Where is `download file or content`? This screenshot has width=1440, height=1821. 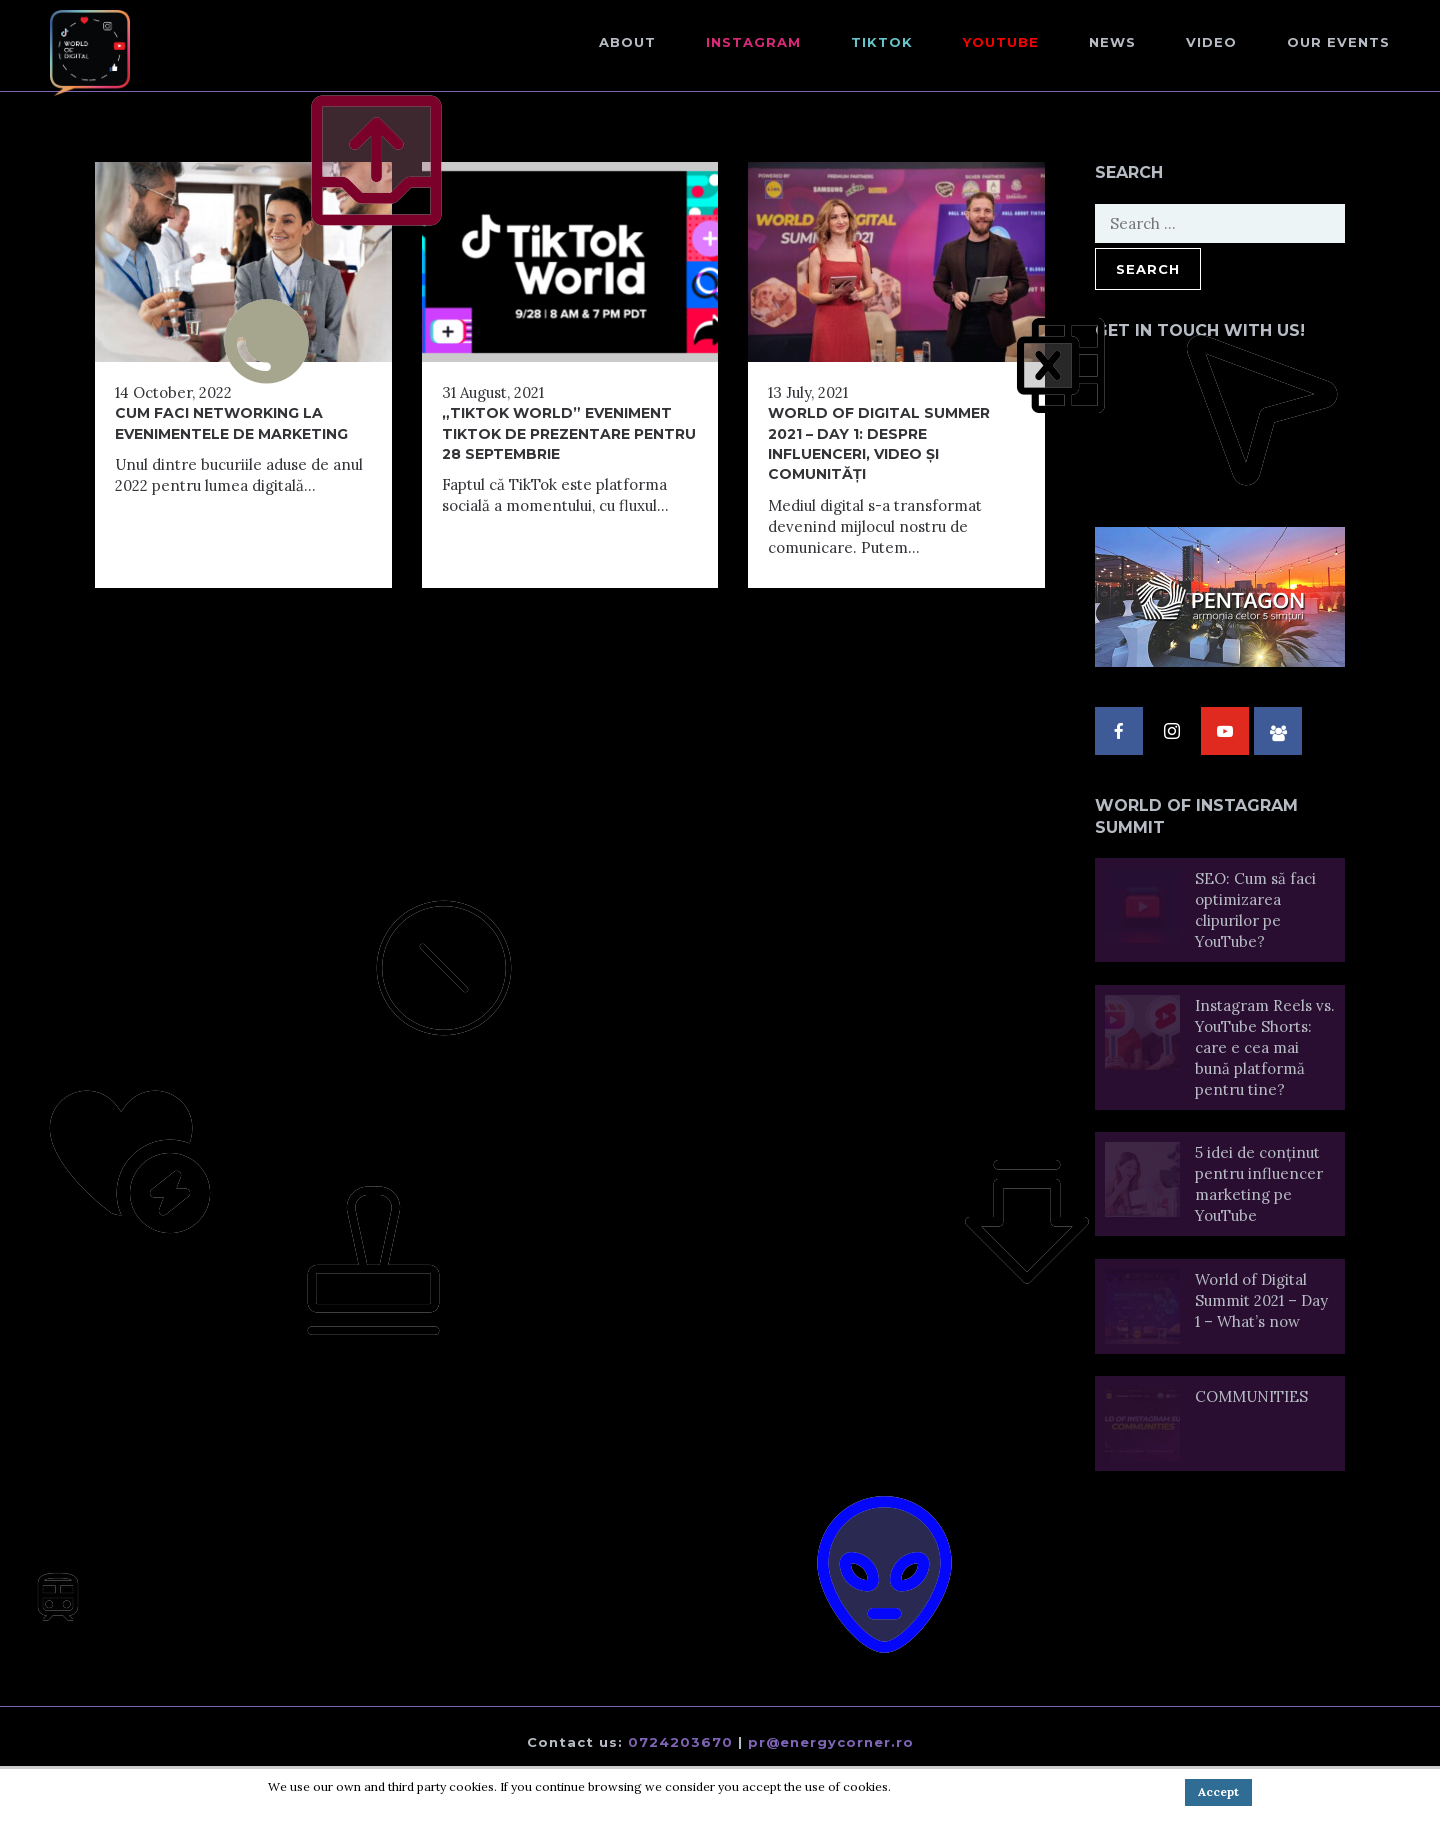 download file or content is located at coordinates (1027, 1217).